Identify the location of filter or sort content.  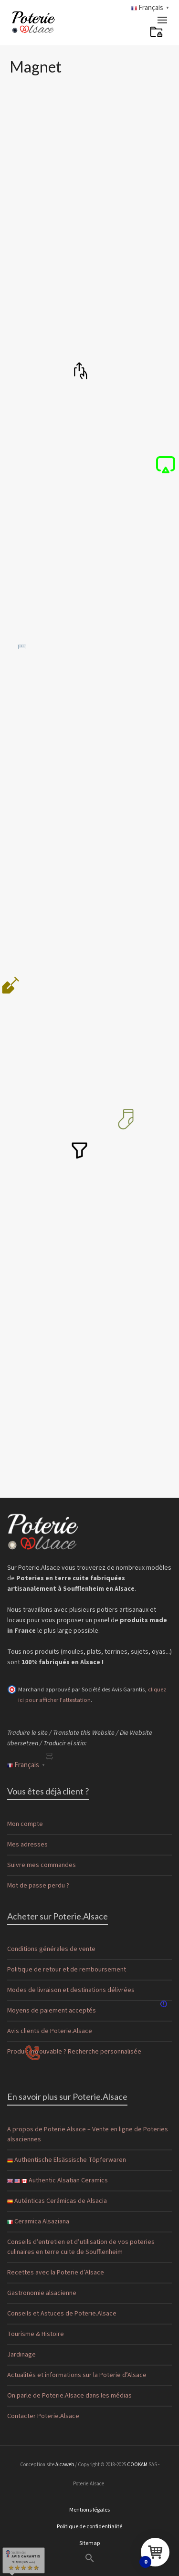
(79, 1150).